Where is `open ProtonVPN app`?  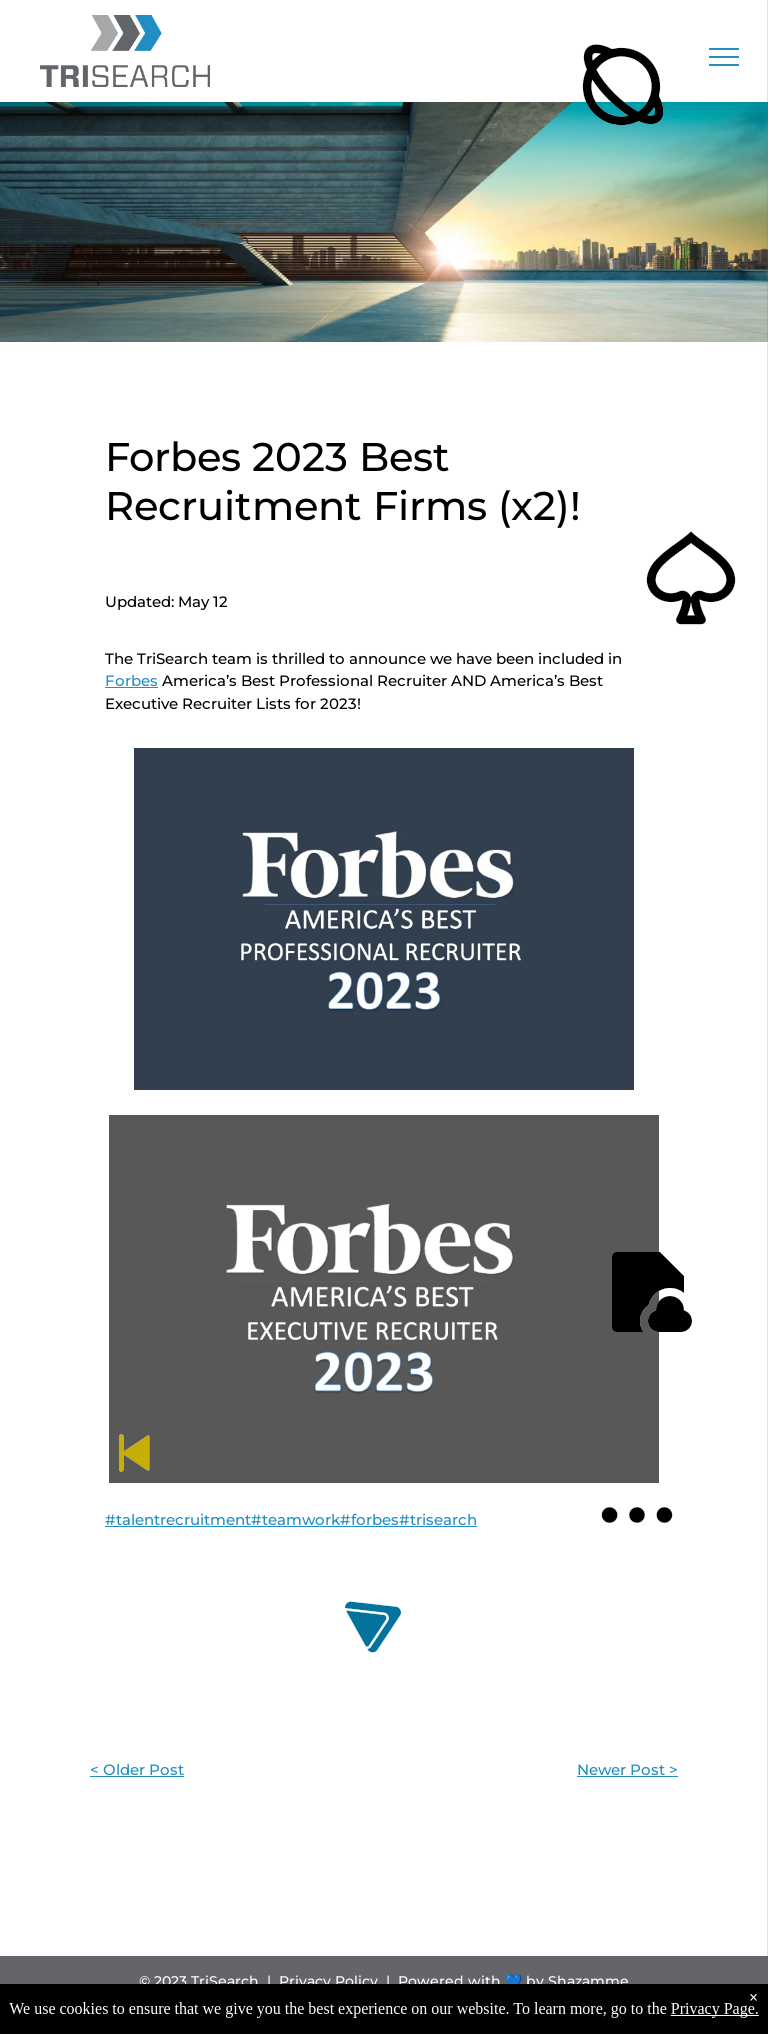 open ProtonVPN app is located at coordinates (373, 1627).